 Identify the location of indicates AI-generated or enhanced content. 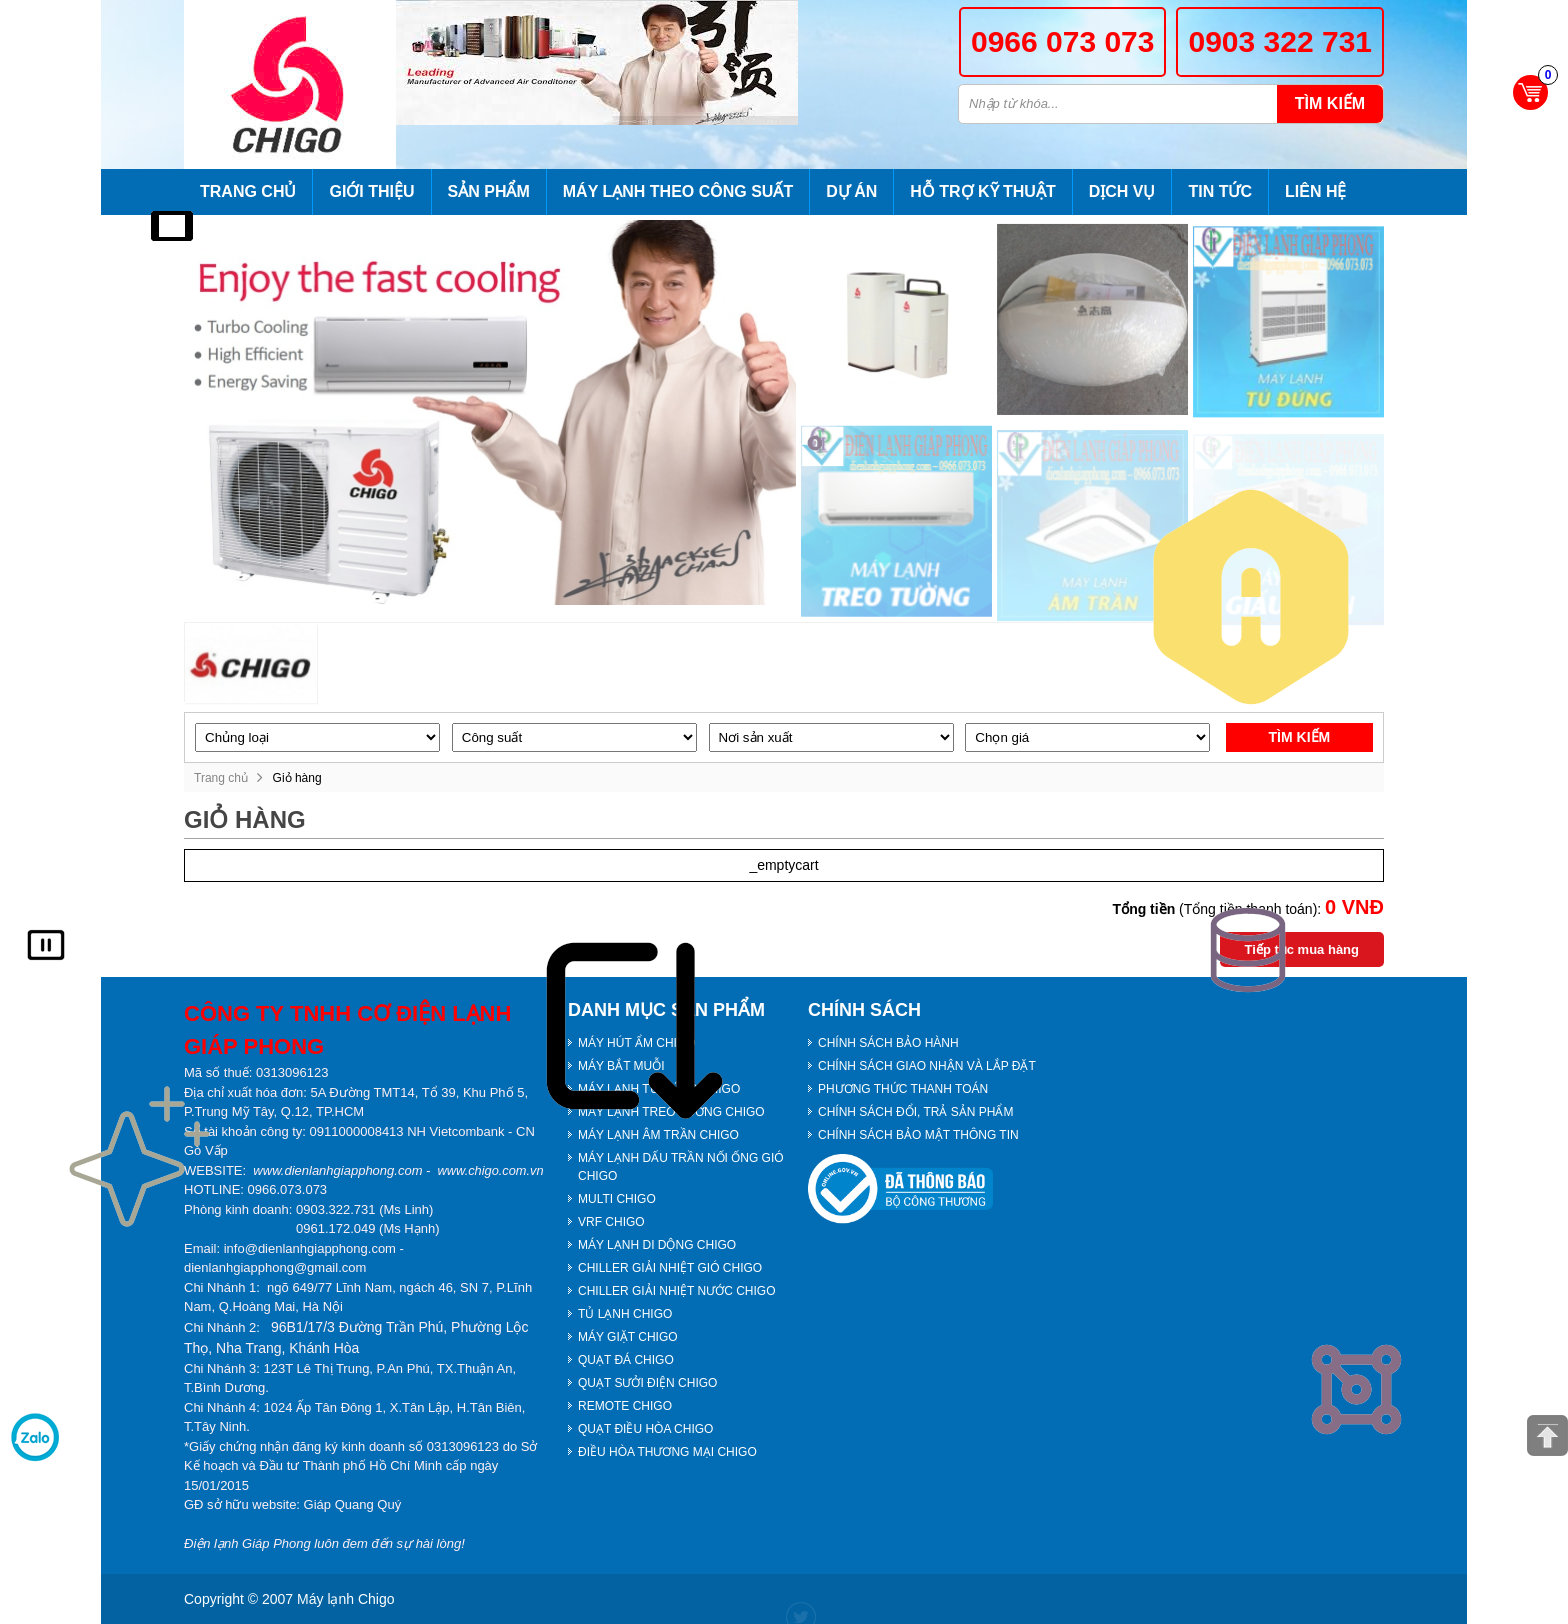
(137, 1159).